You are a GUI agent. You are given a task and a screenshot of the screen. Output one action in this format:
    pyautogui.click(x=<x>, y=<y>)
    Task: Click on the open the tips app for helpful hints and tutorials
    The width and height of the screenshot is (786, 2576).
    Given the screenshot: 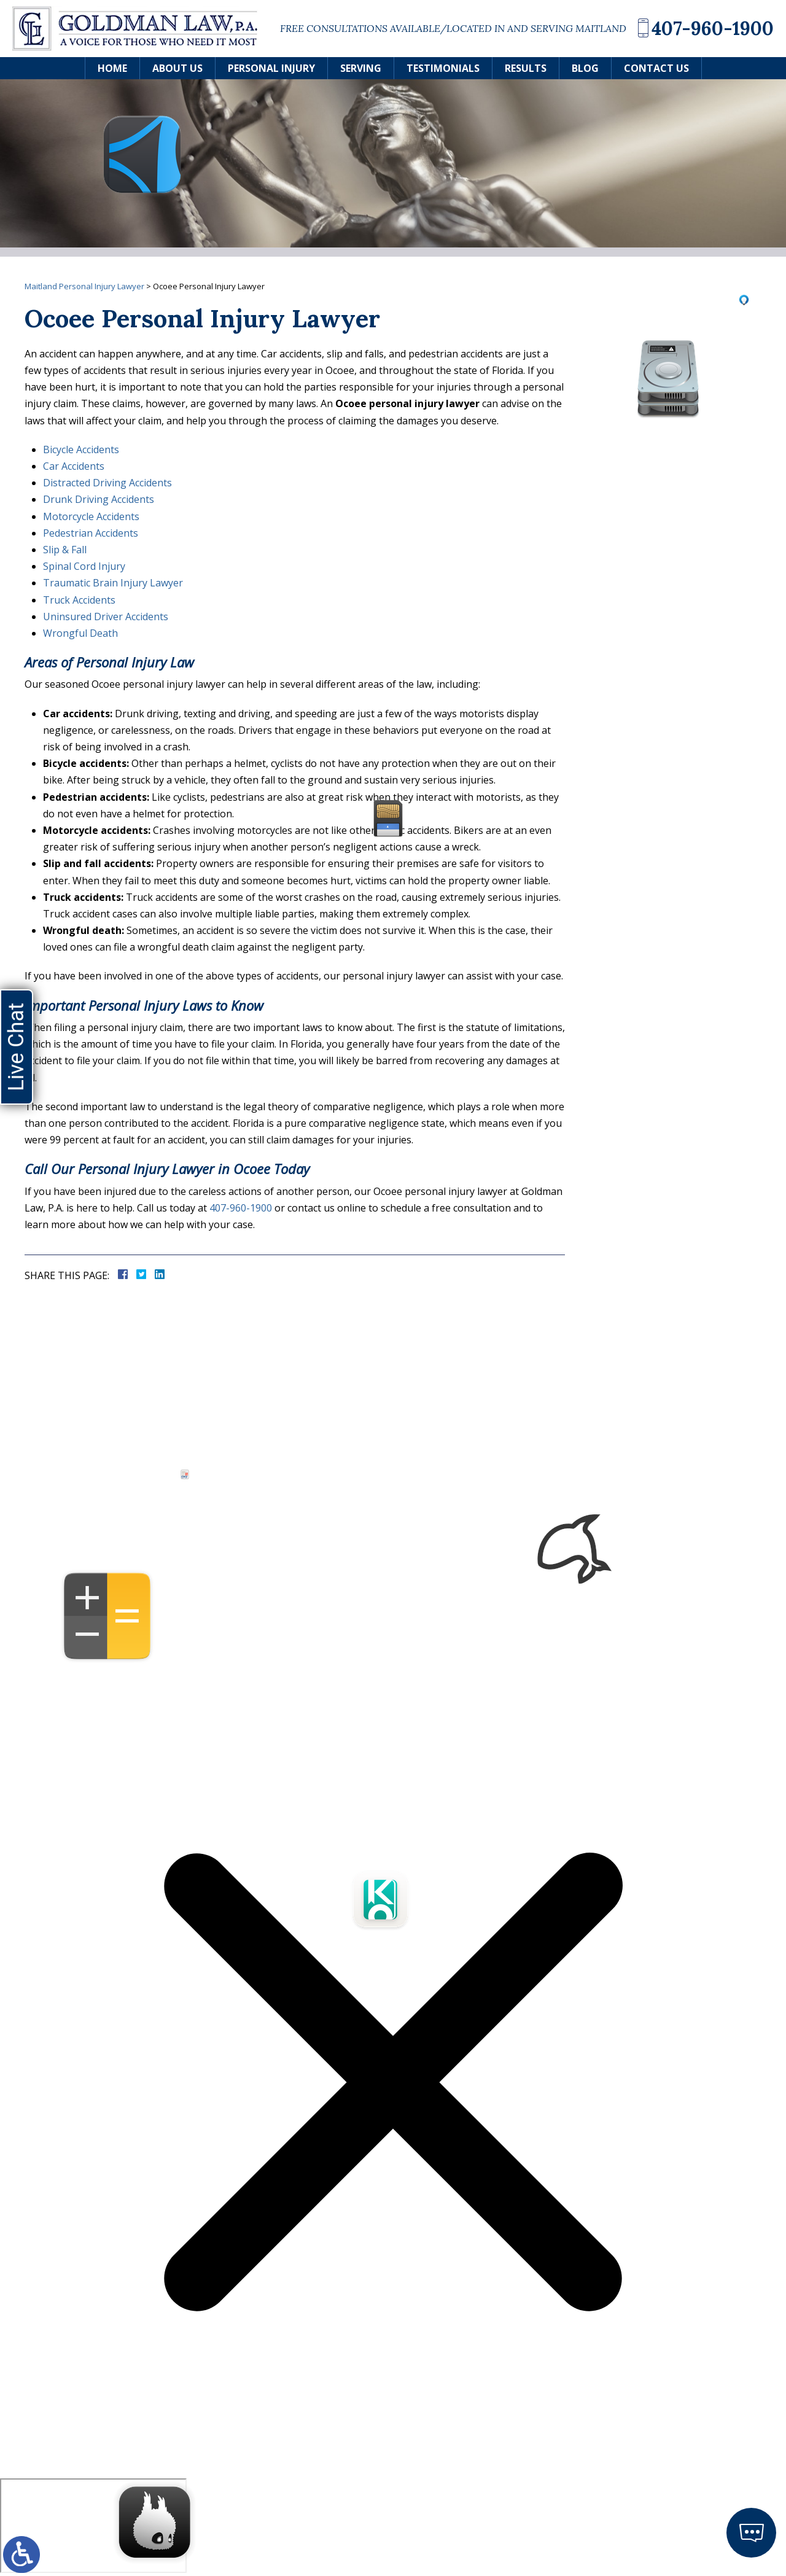 What is the action you would take?
    pyautogui.click(x=744, y=300)
    